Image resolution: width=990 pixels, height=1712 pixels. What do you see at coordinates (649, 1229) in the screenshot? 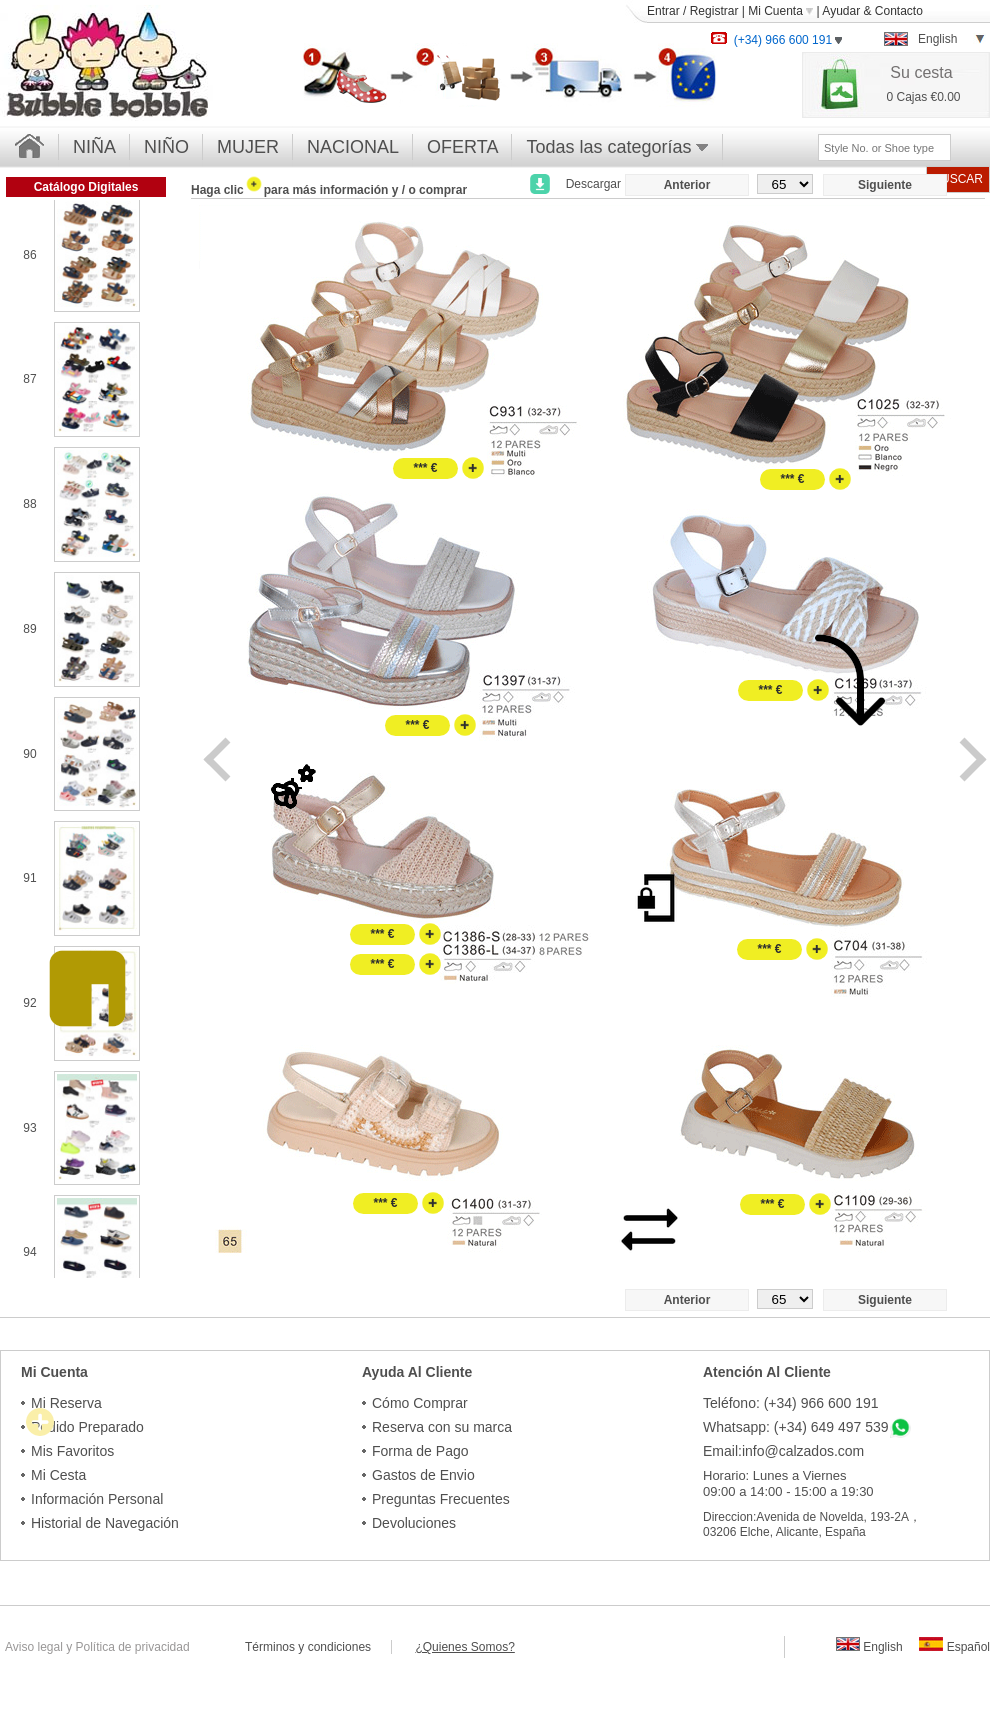
I see `sync data between devices or accounts` at bounding box center [649, 1229].